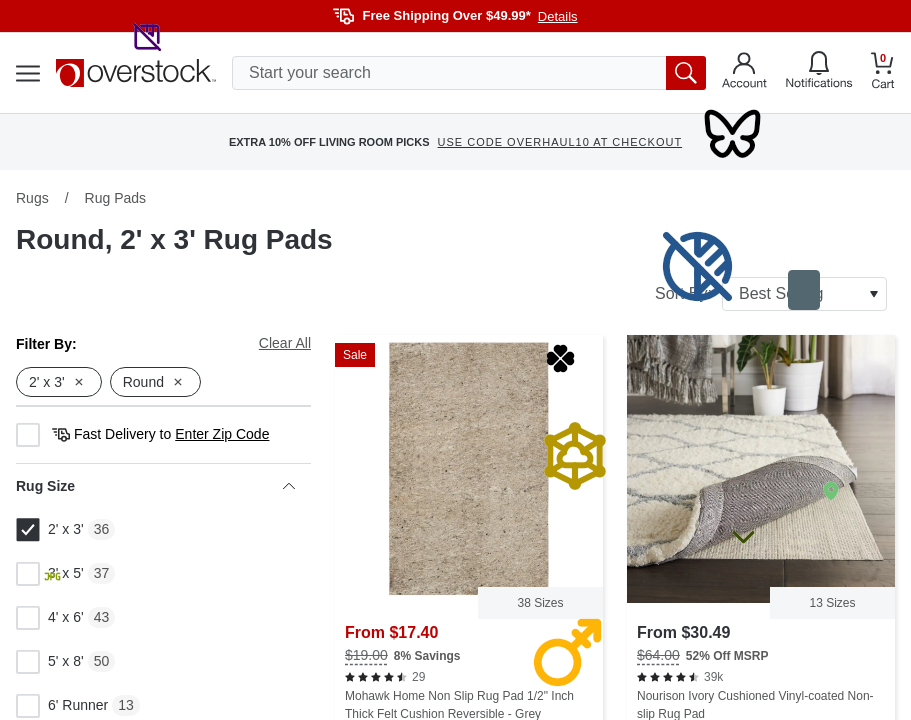 The width and height of the screenshot is (911, 720). Describe the element at coordinates (147, 37) in the screenshot. I see `album or collection unavailable` at that location.